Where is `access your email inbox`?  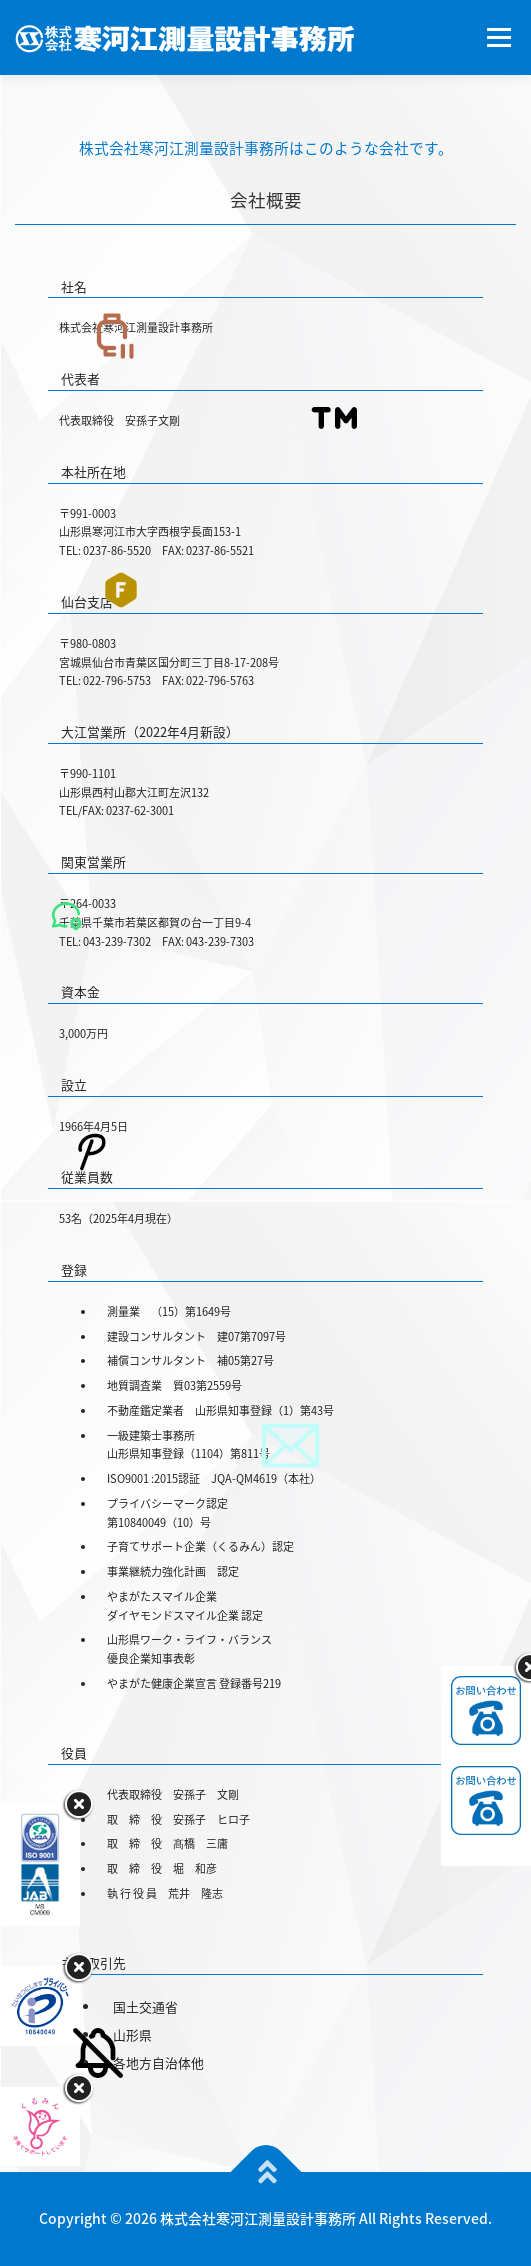 access your email inbox is located at coordinates (290, 1445).